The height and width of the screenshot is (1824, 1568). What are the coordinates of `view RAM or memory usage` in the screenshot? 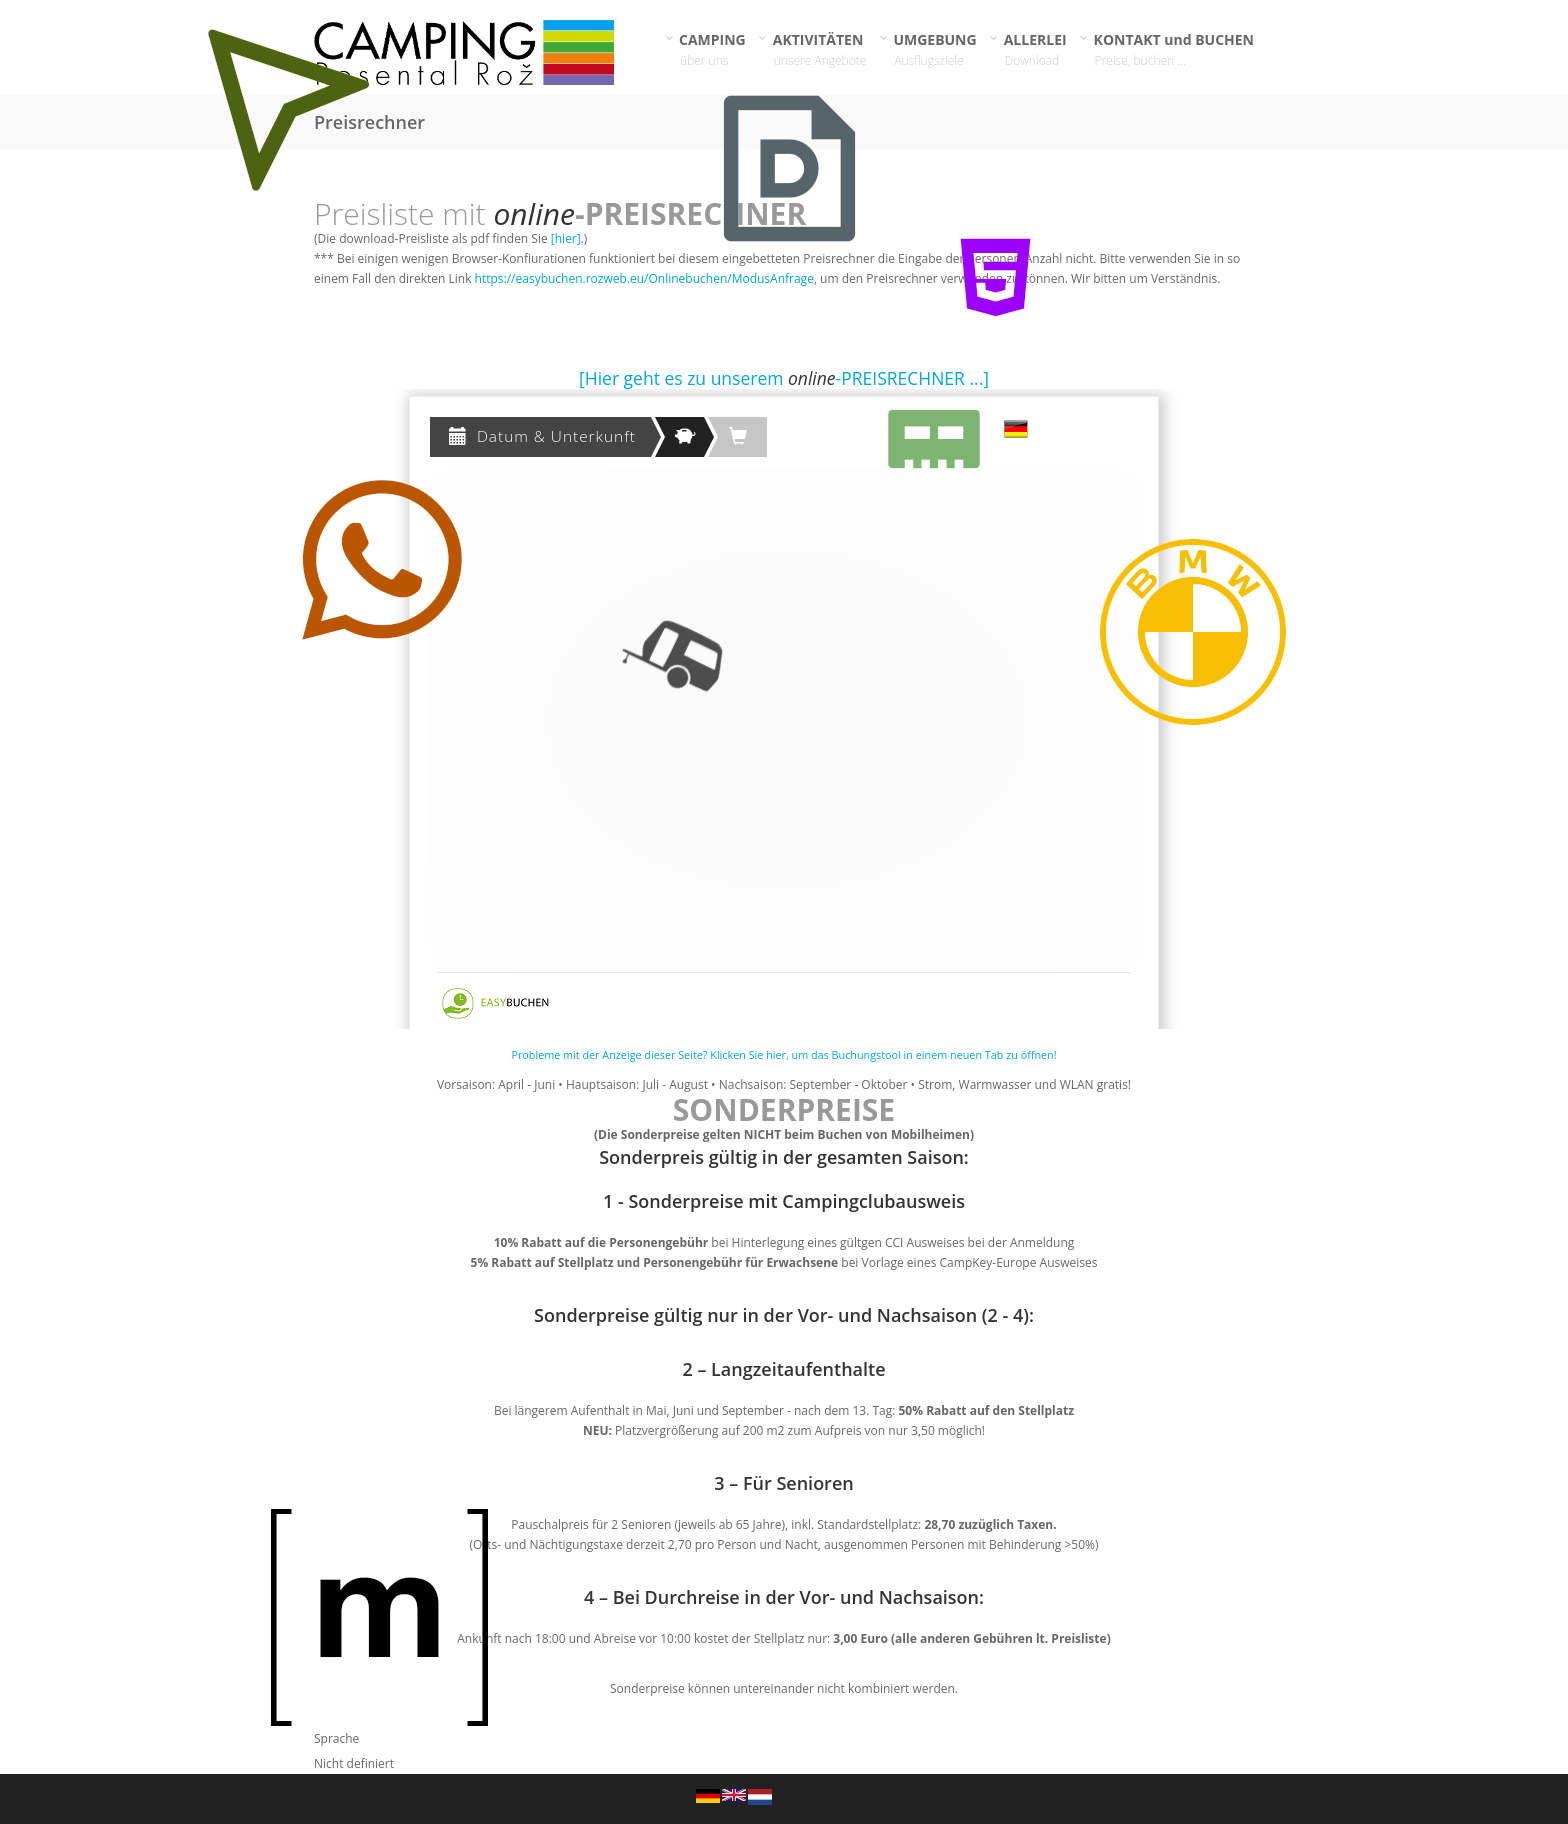 It's located at (934, 439).